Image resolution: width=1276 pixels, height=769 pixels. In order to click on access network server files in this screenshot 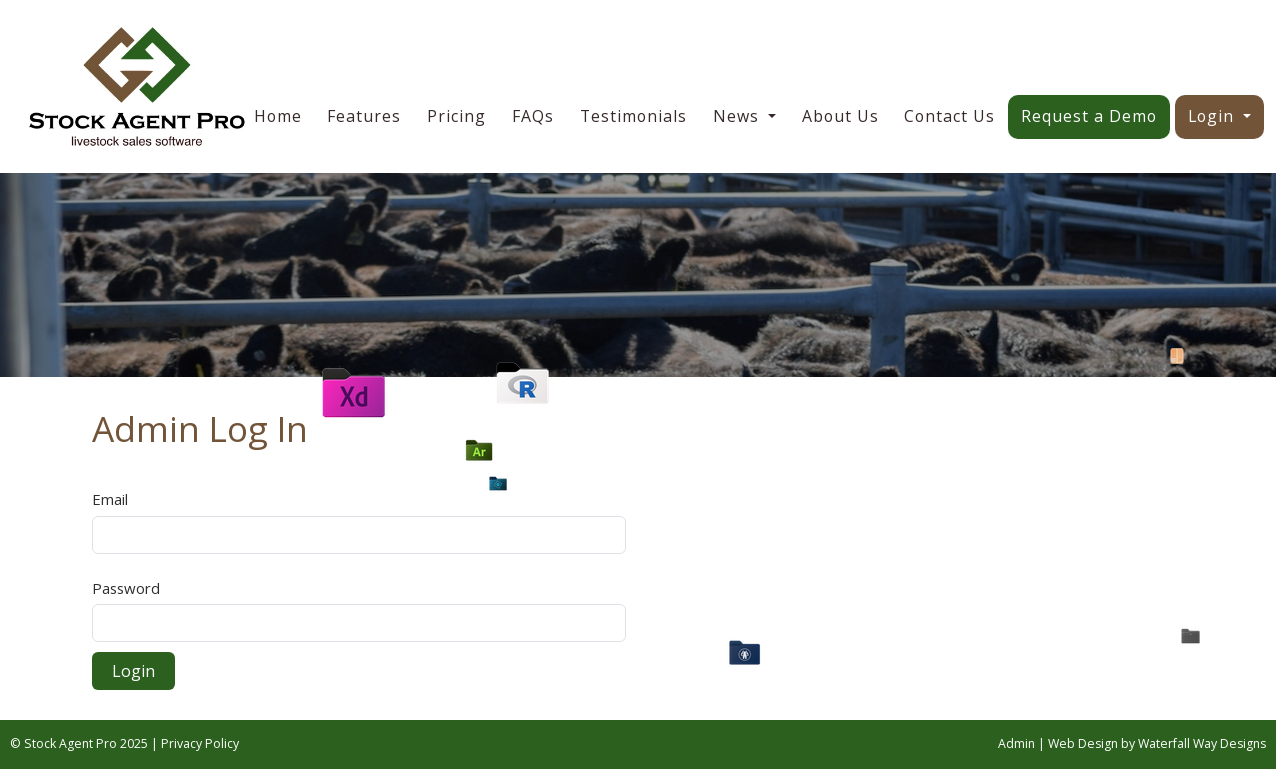, I will do `click(1190, 636)`.